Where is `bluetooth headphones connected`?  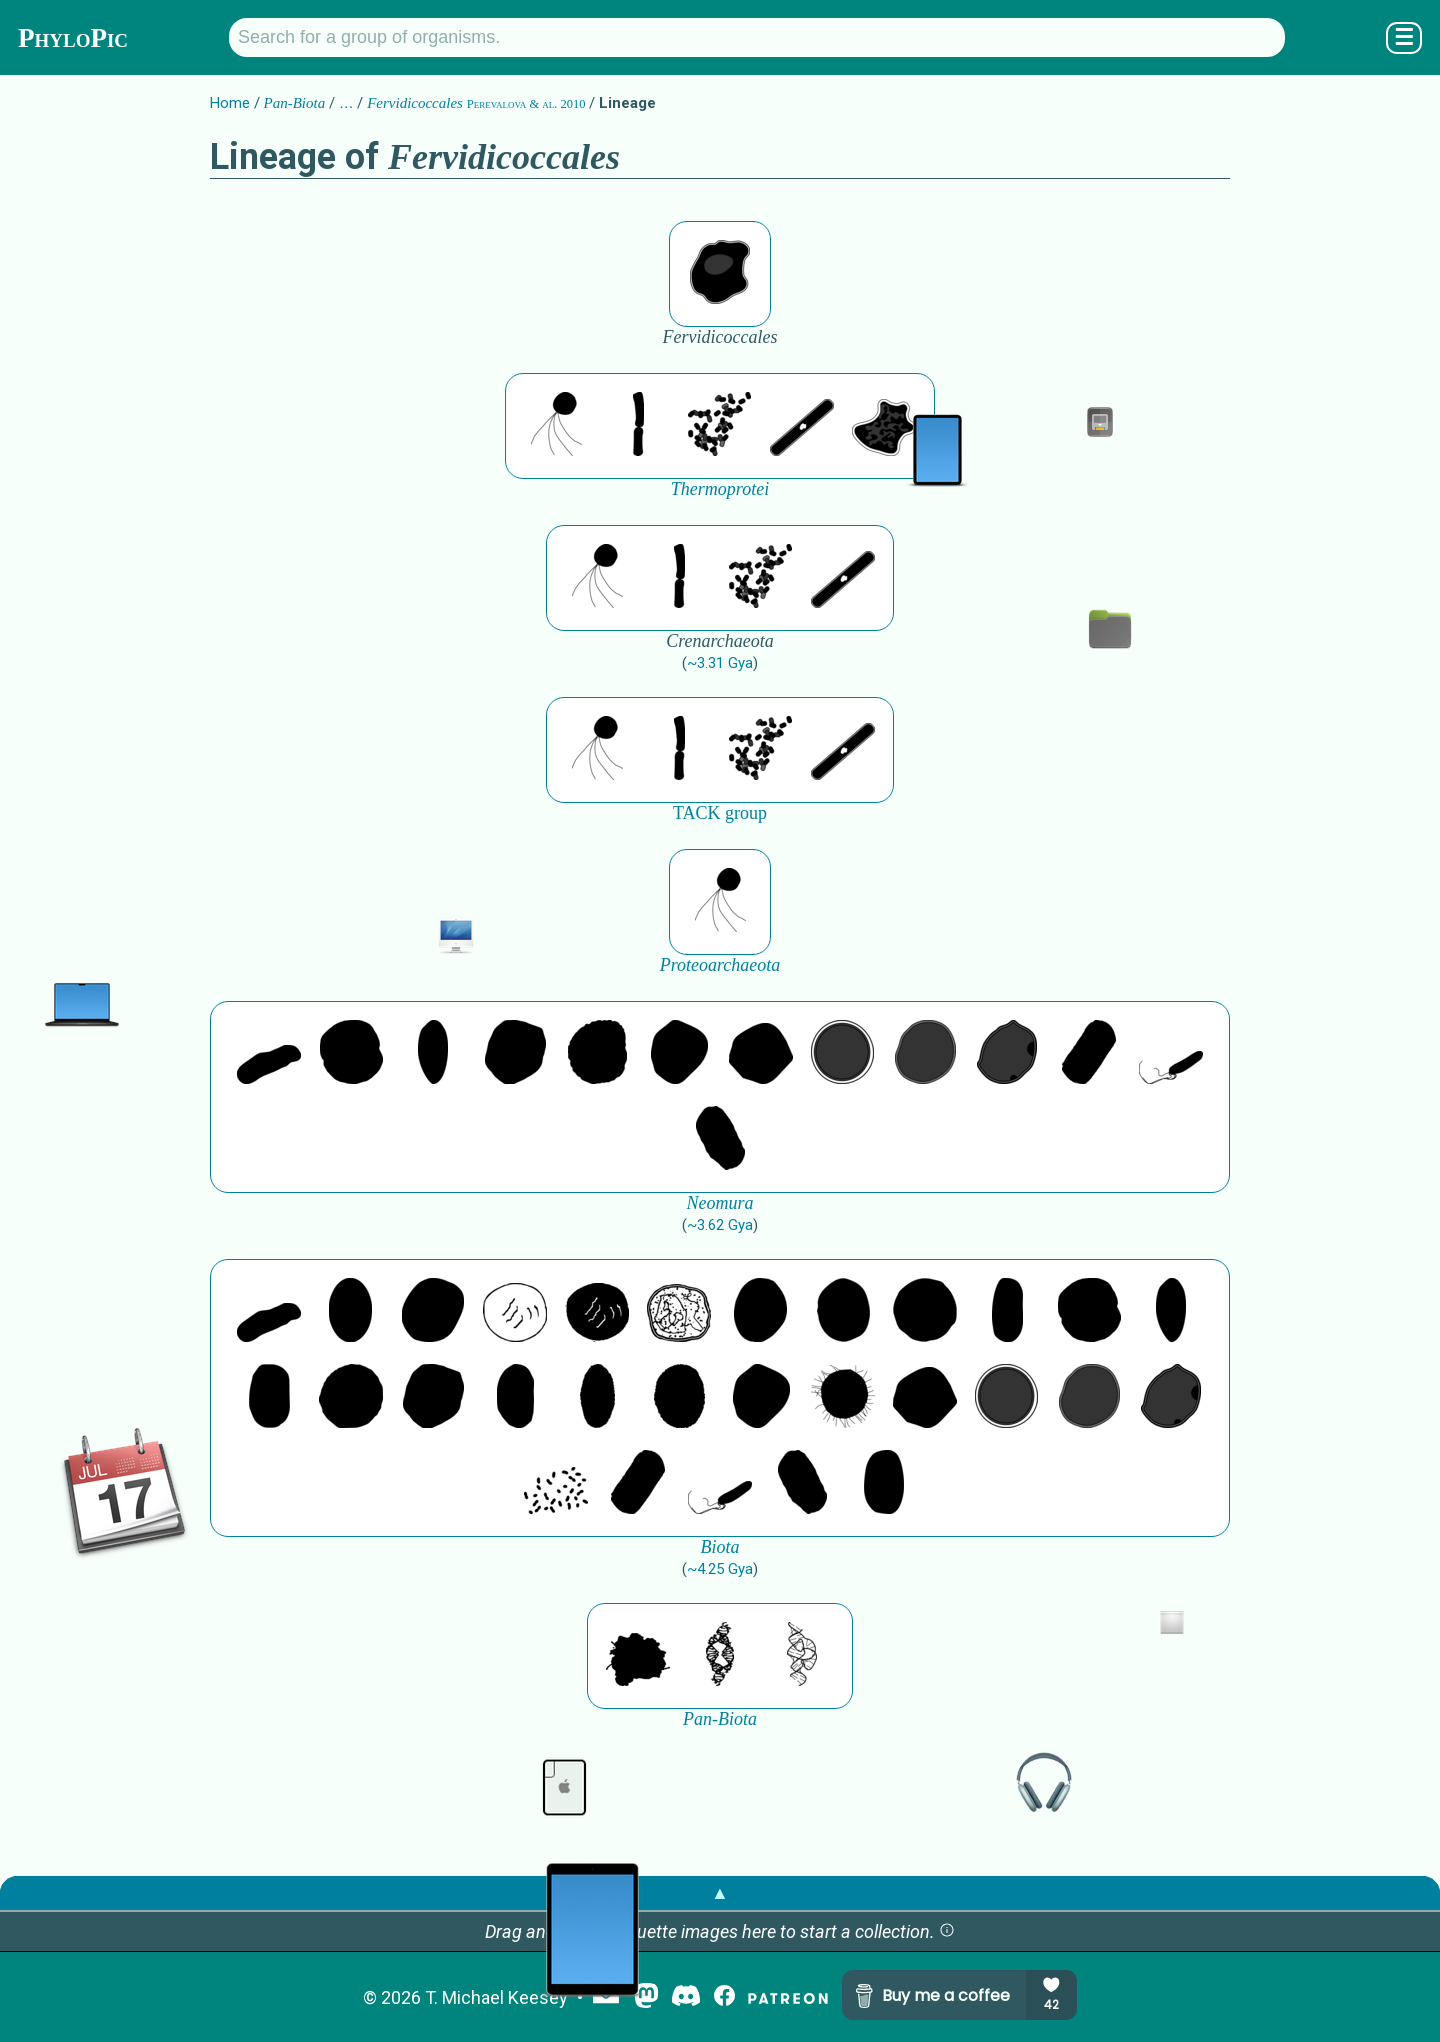 bluetooth headphones connected is located at coordinates (1044, 1782).